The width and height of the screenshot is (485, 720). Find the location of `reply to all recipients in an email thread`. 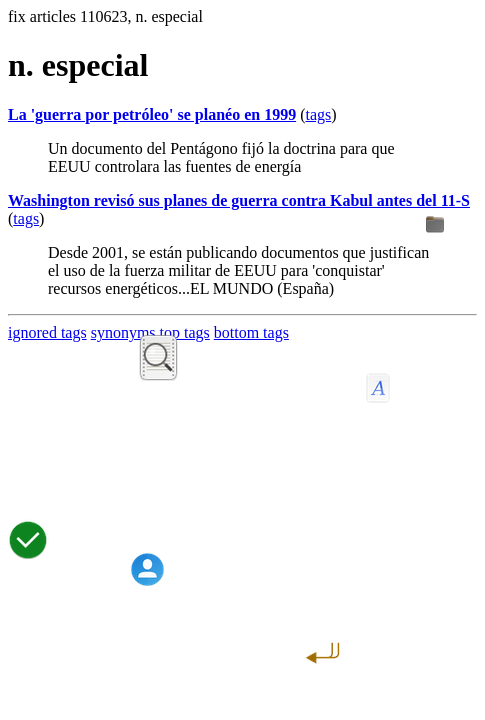

reply to all recipients in an email thread is located at coordinates (322, 653).